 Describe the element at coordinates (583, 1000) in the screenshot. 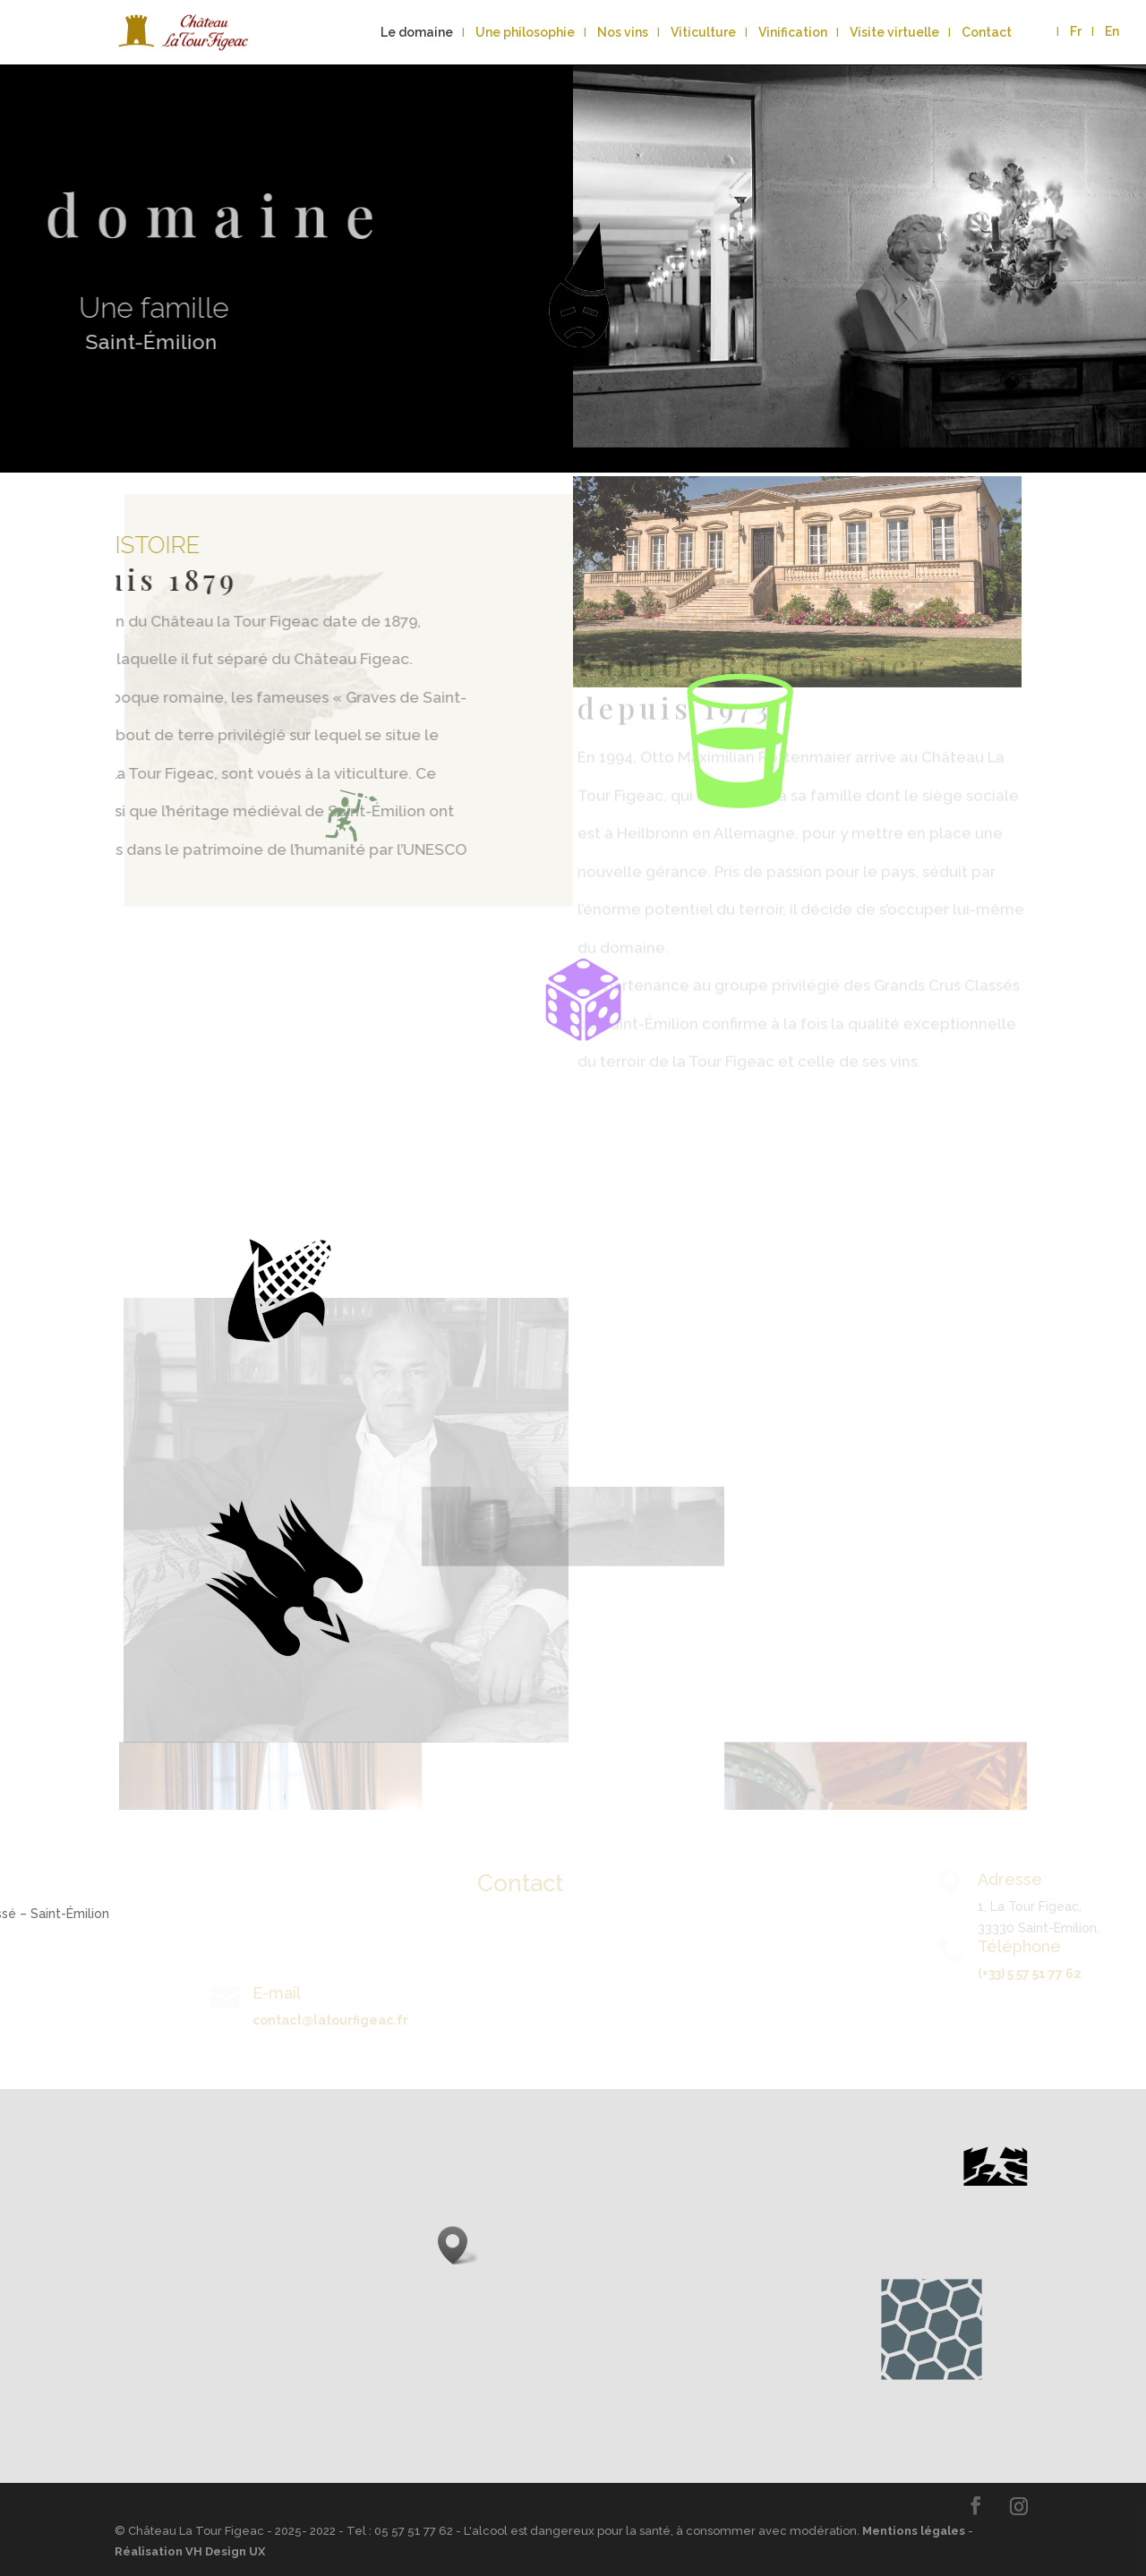

I see `roll the dice or randomize` at that location.